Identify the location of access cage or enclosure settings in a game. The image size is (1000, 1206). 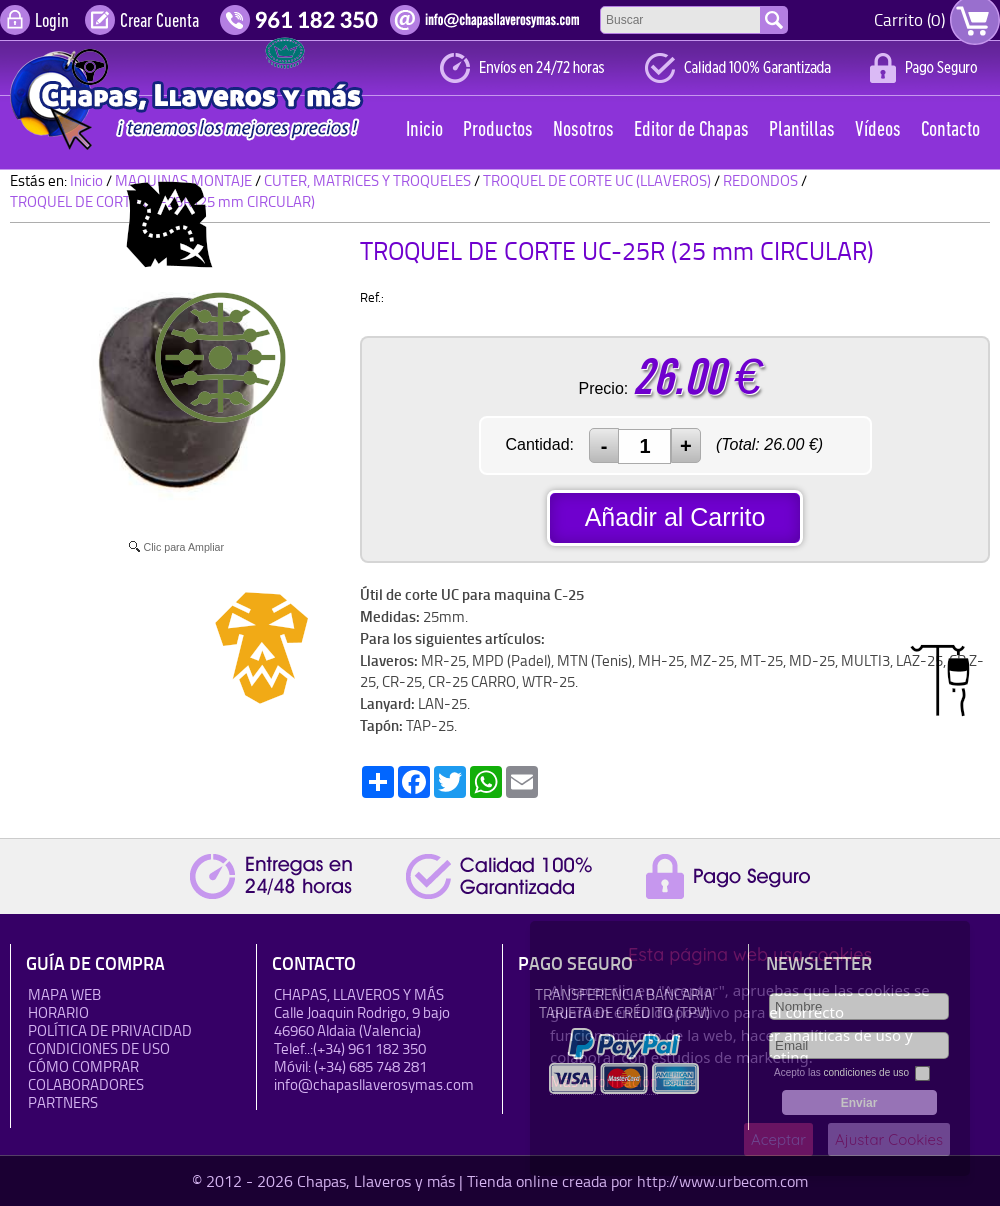
(220, 357).